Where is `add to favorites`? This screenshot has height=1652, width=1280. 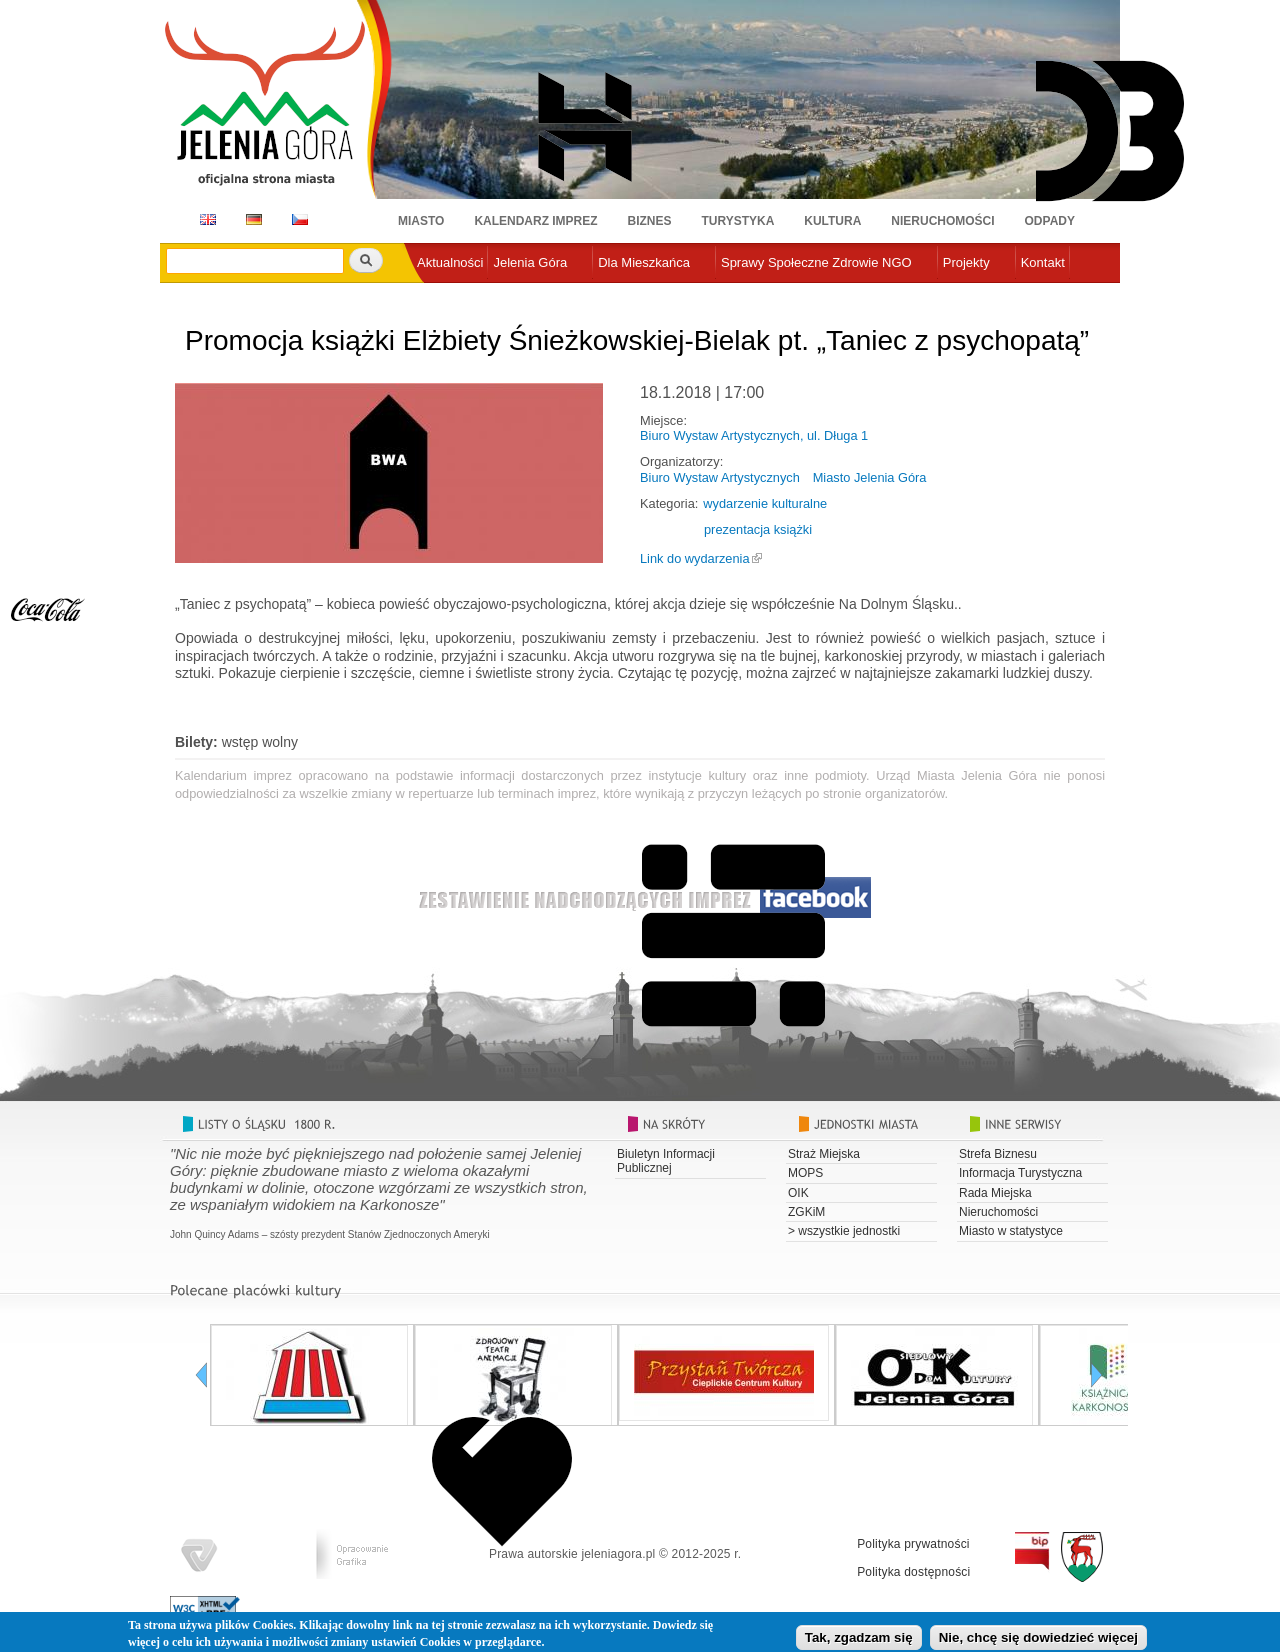 add to favorites is located at coordinates (502, 1480).